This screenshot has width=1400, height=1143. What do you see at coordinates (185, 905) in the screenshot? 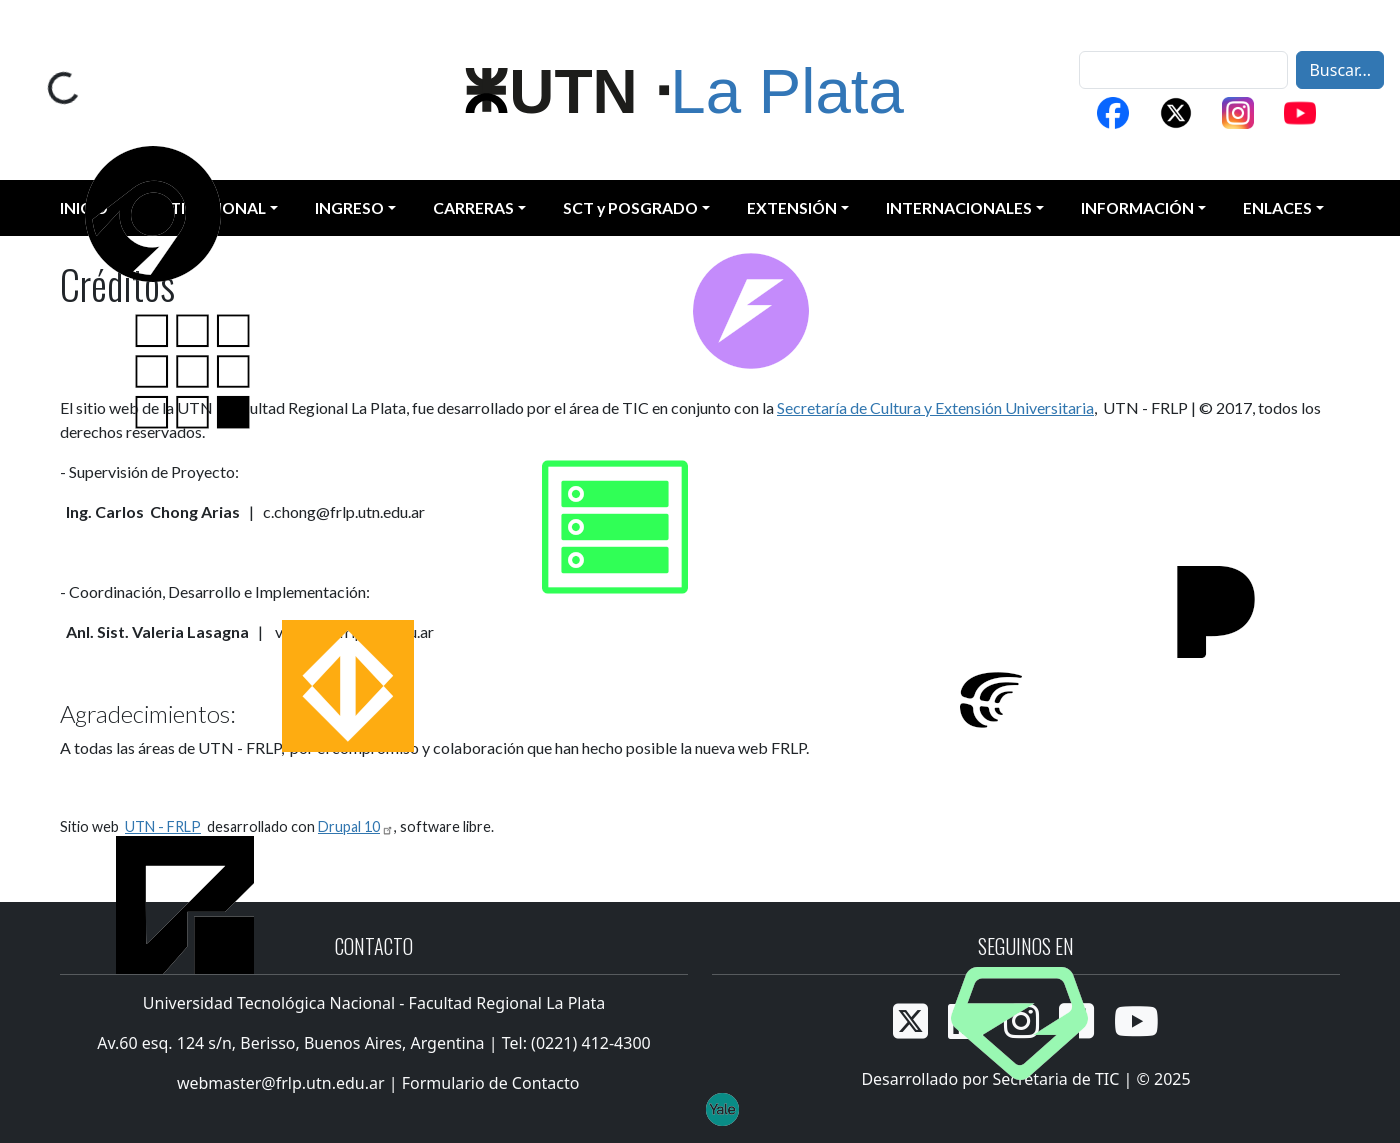
I see `SPDX (Software Package Data Exchange) logo` at bounding box center [185, 905].